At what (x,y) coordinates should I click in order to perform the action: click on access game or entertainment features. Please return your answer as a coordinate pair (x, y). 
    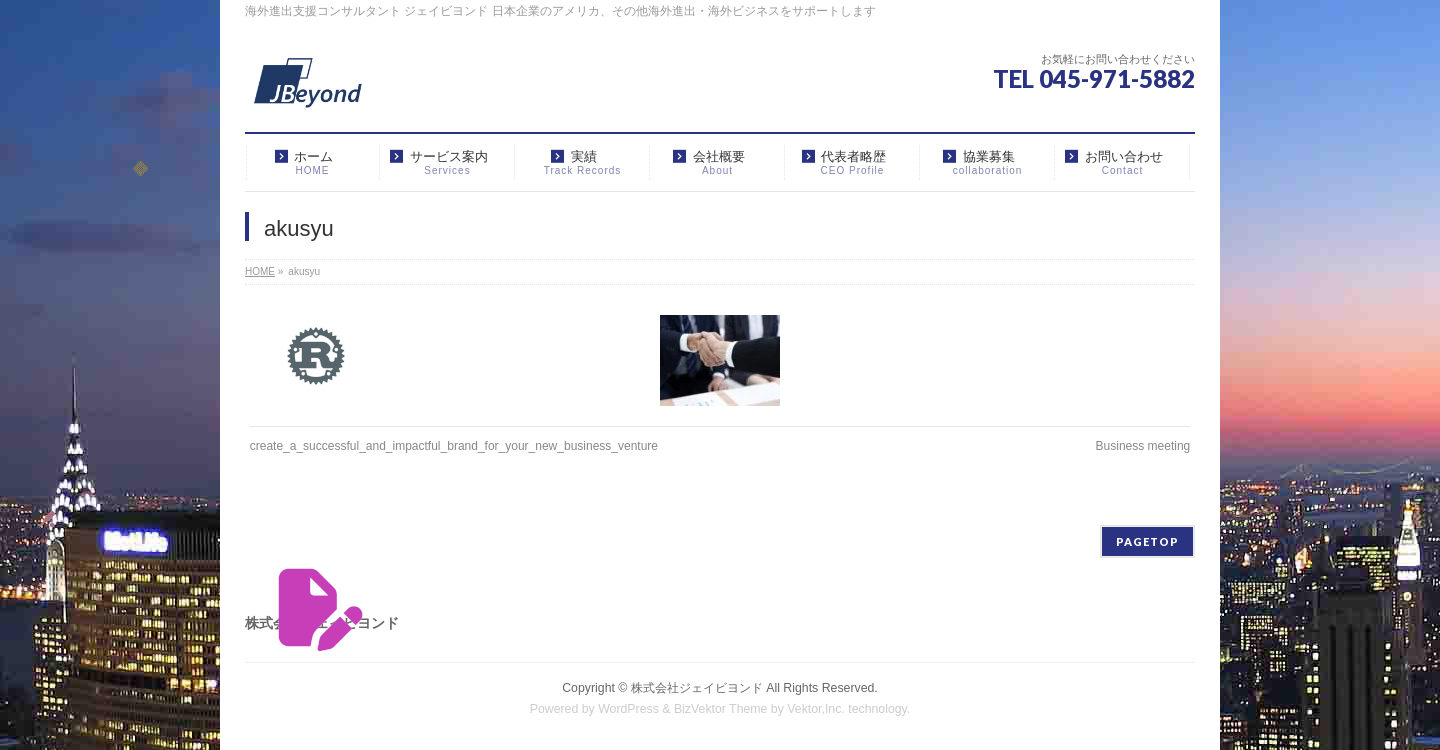
    Looking at the image, I should click on (140, 168).